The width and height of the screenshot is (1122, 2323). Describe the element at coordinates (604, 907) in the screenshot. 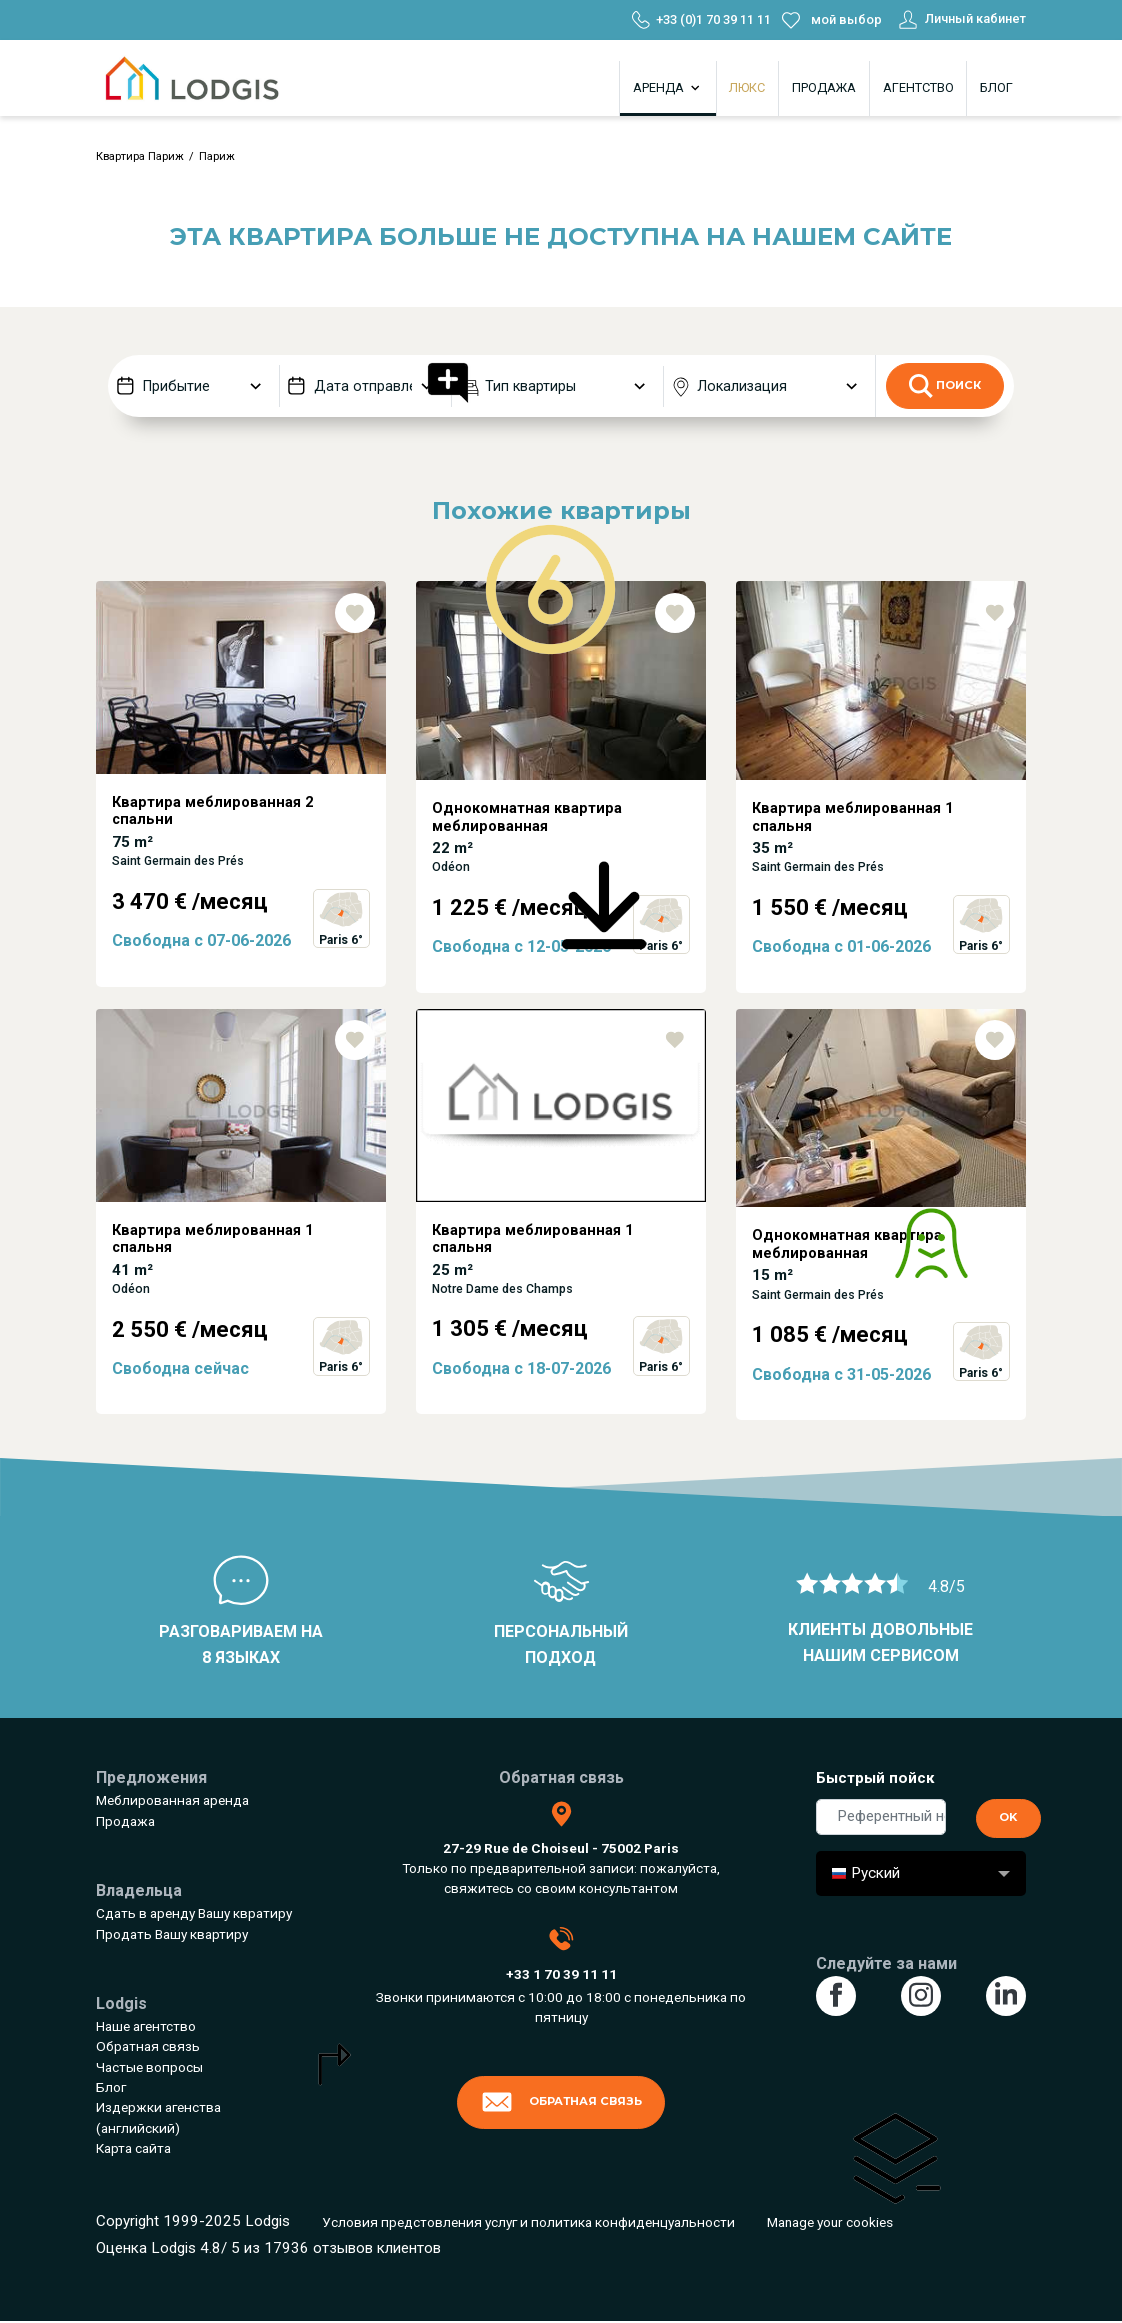

I see `download a file or content` at that location.